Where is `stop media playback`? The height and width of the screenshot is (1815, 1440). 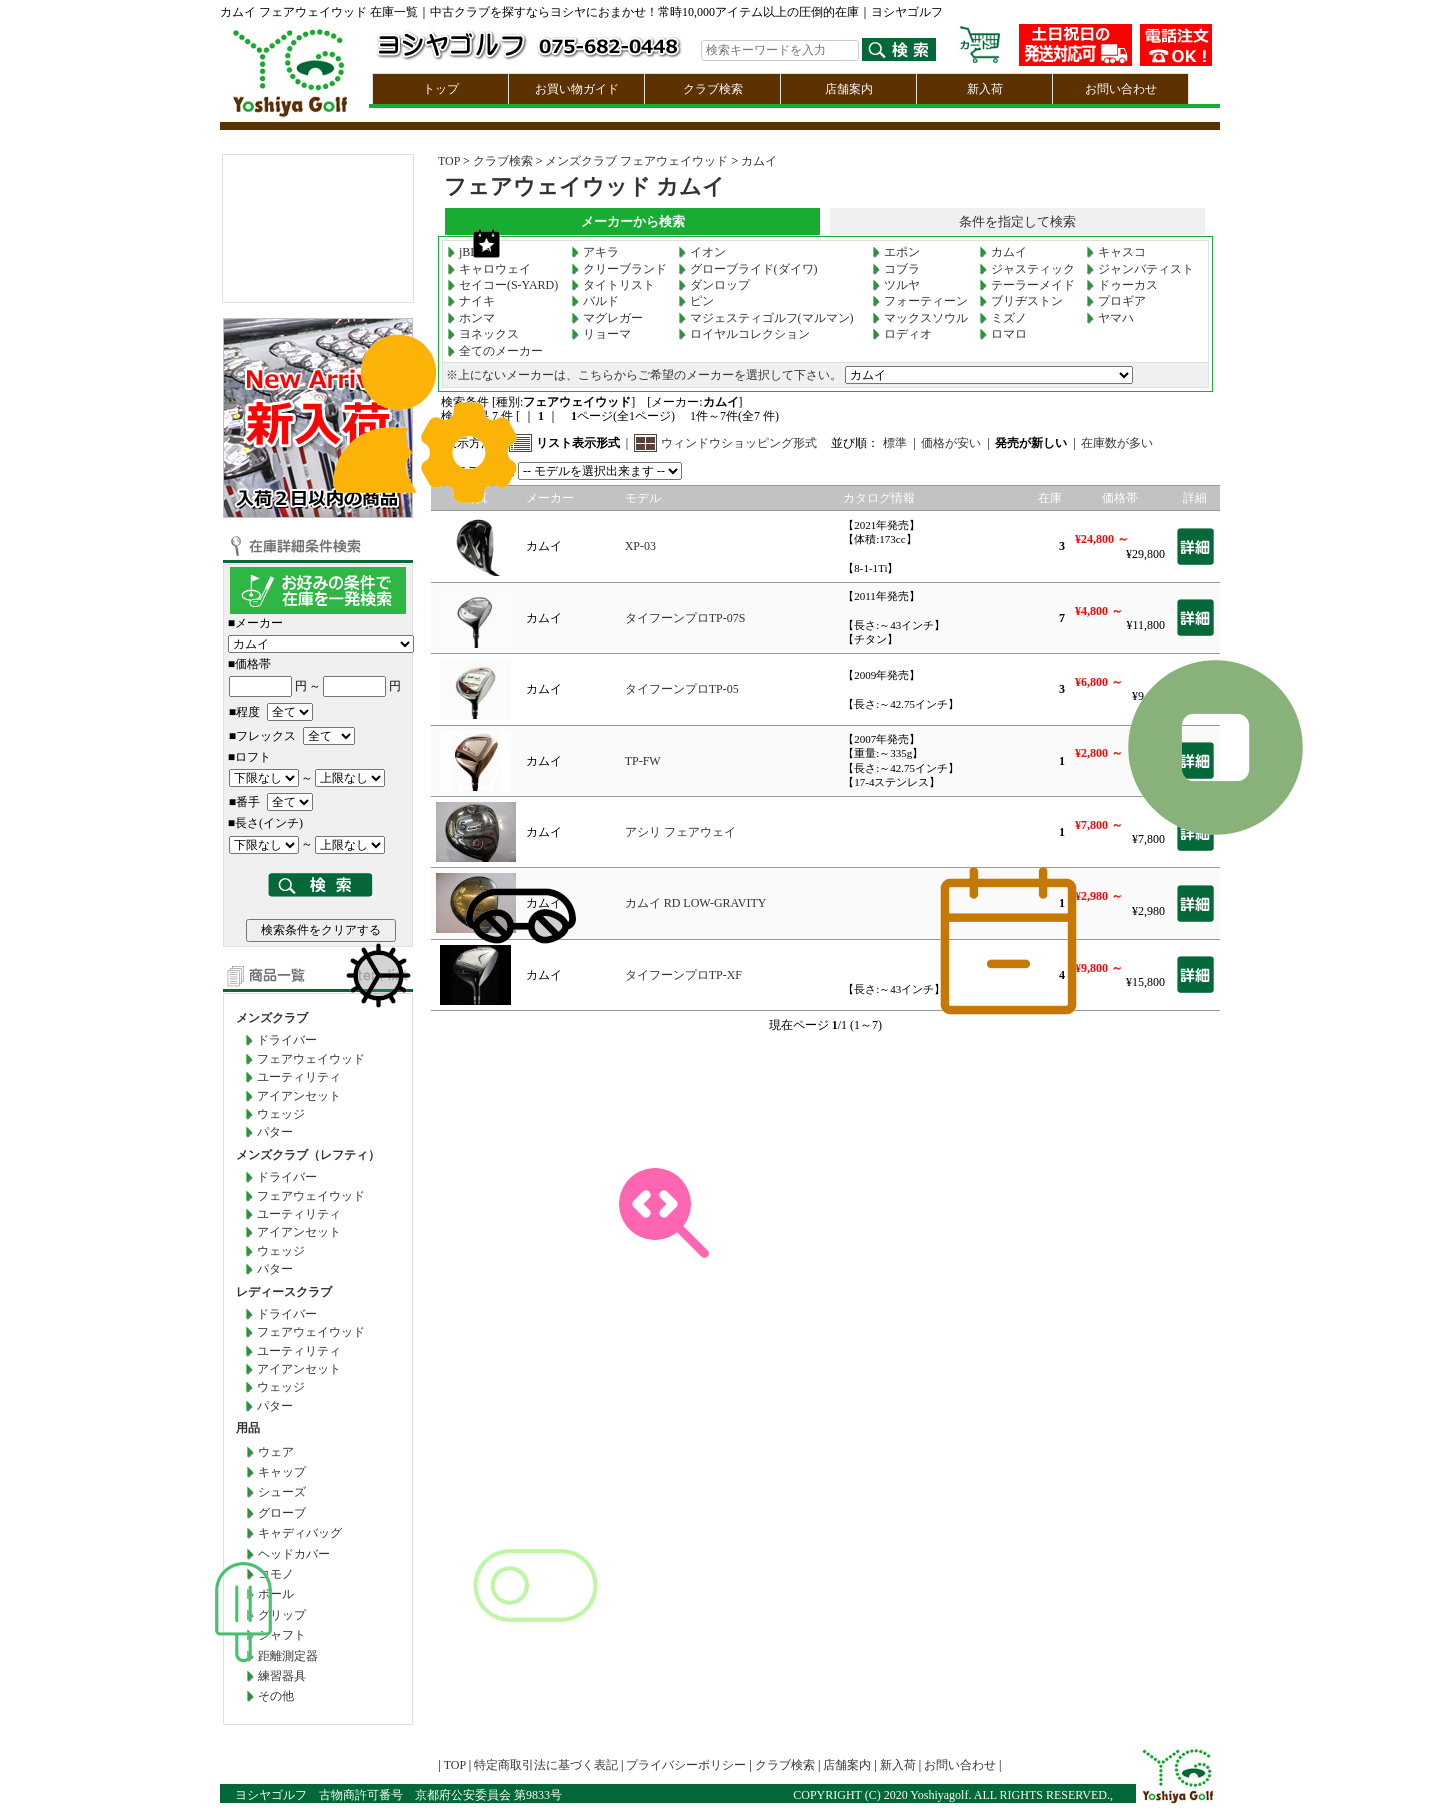
stop media playback is located at coordinates (1215, 747).